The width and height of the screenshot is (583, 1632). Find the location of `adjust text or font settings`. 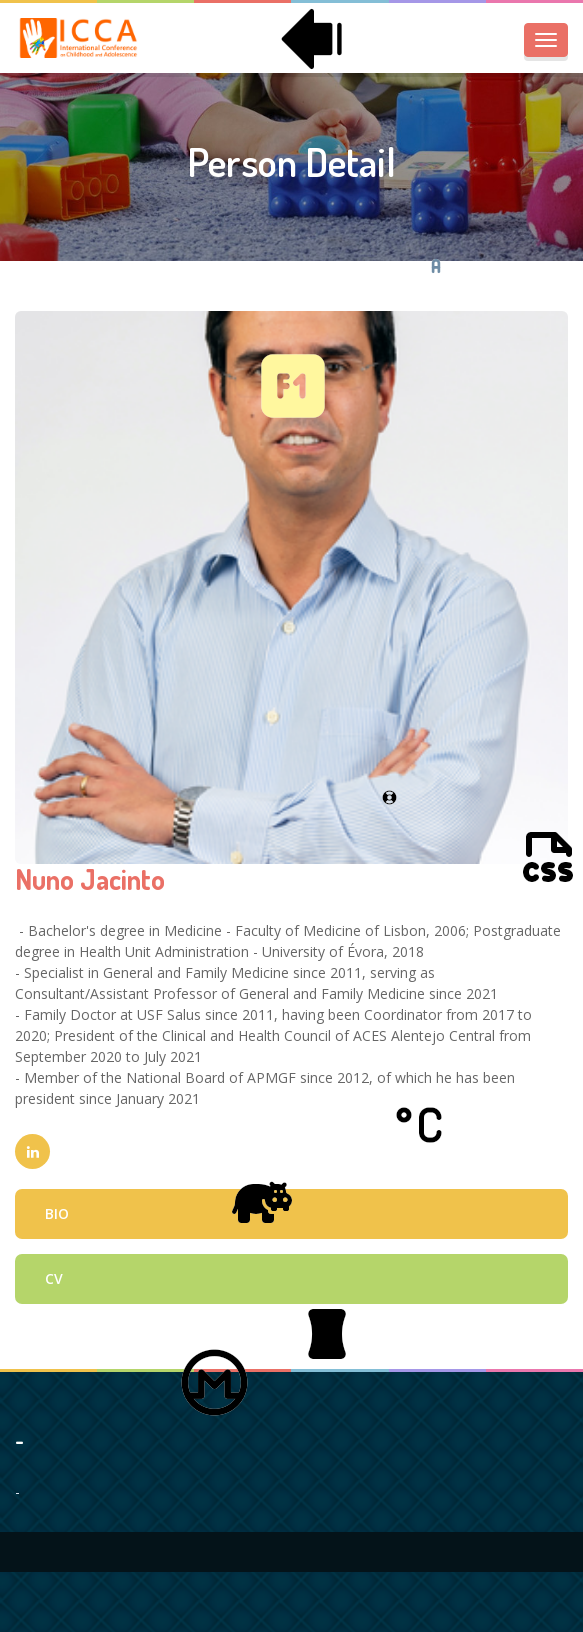

adjust text or font settings is located at coordinates (436, 266).